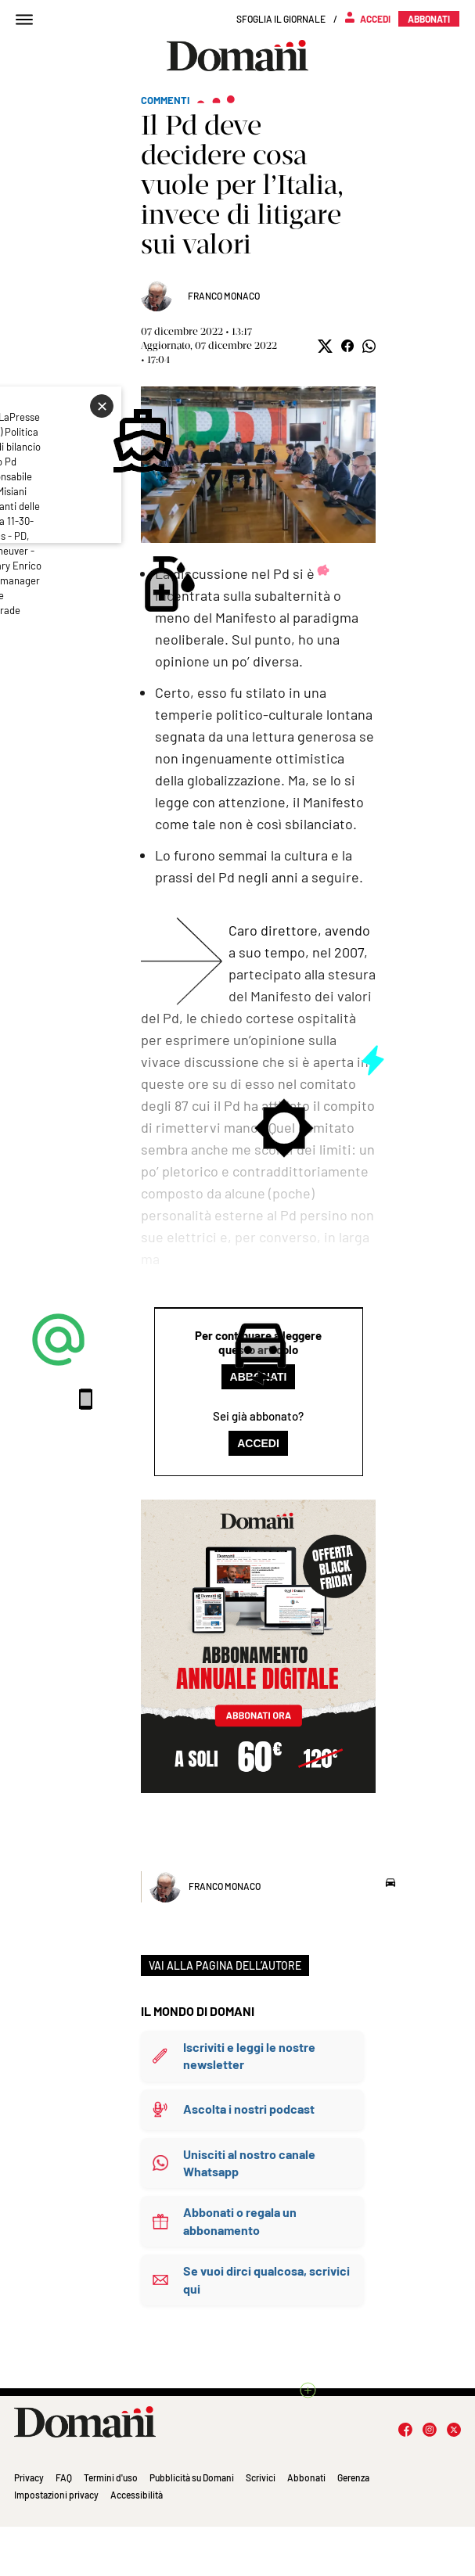  Describe the element at coordinates (308, 2390) in the screenshot. I see `add a new item` at that location.